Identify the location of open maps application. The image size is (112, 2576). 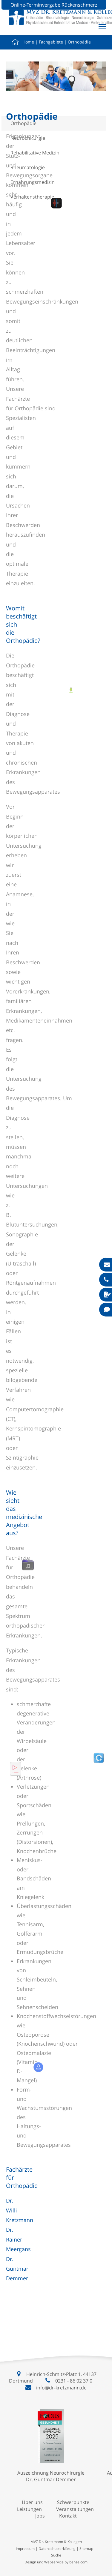
(72, 82).